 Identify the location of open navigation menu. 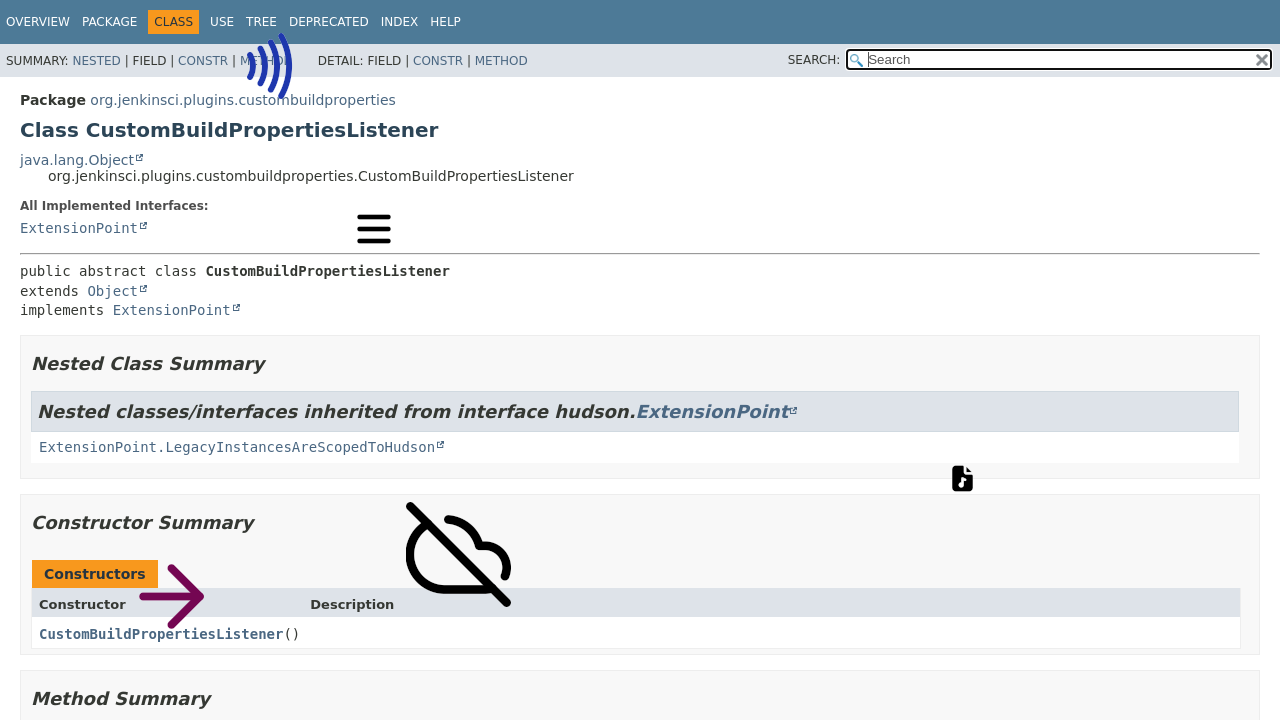
(374, 229).